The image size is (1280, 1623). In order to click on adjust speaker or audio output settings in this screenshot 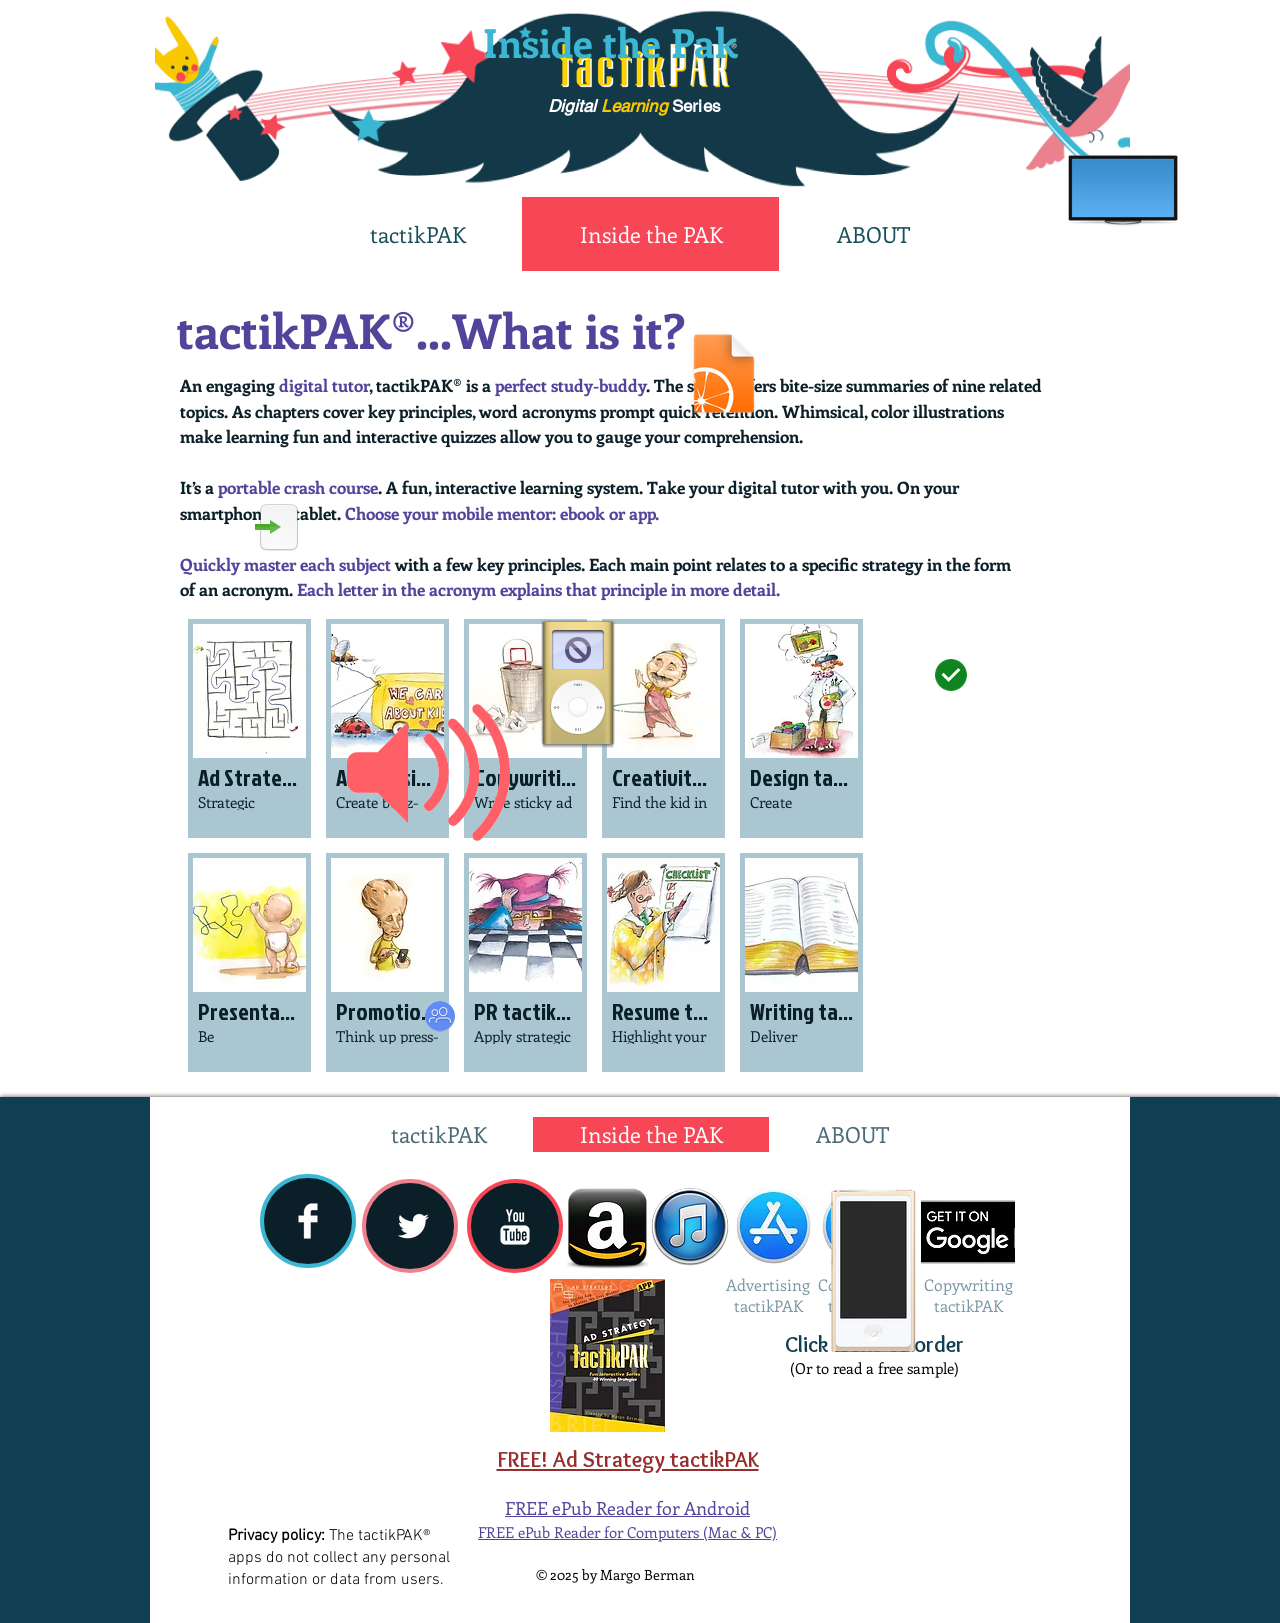, I will do `click(428, 772)`.